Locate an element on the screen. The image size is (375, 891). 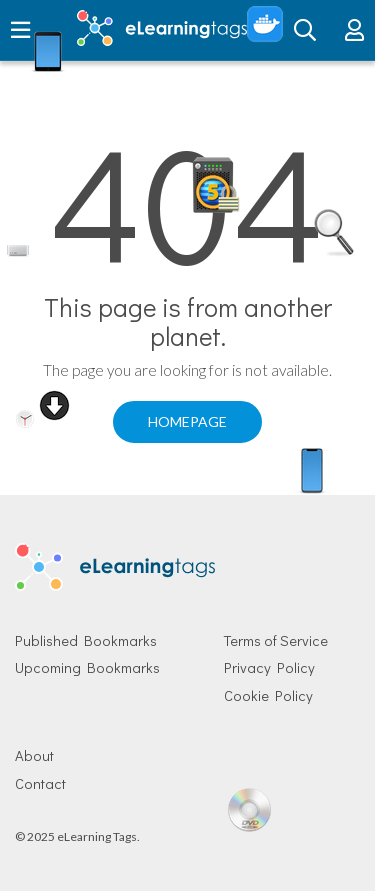
open Docker desktop application is located at coordinates (265, 24).